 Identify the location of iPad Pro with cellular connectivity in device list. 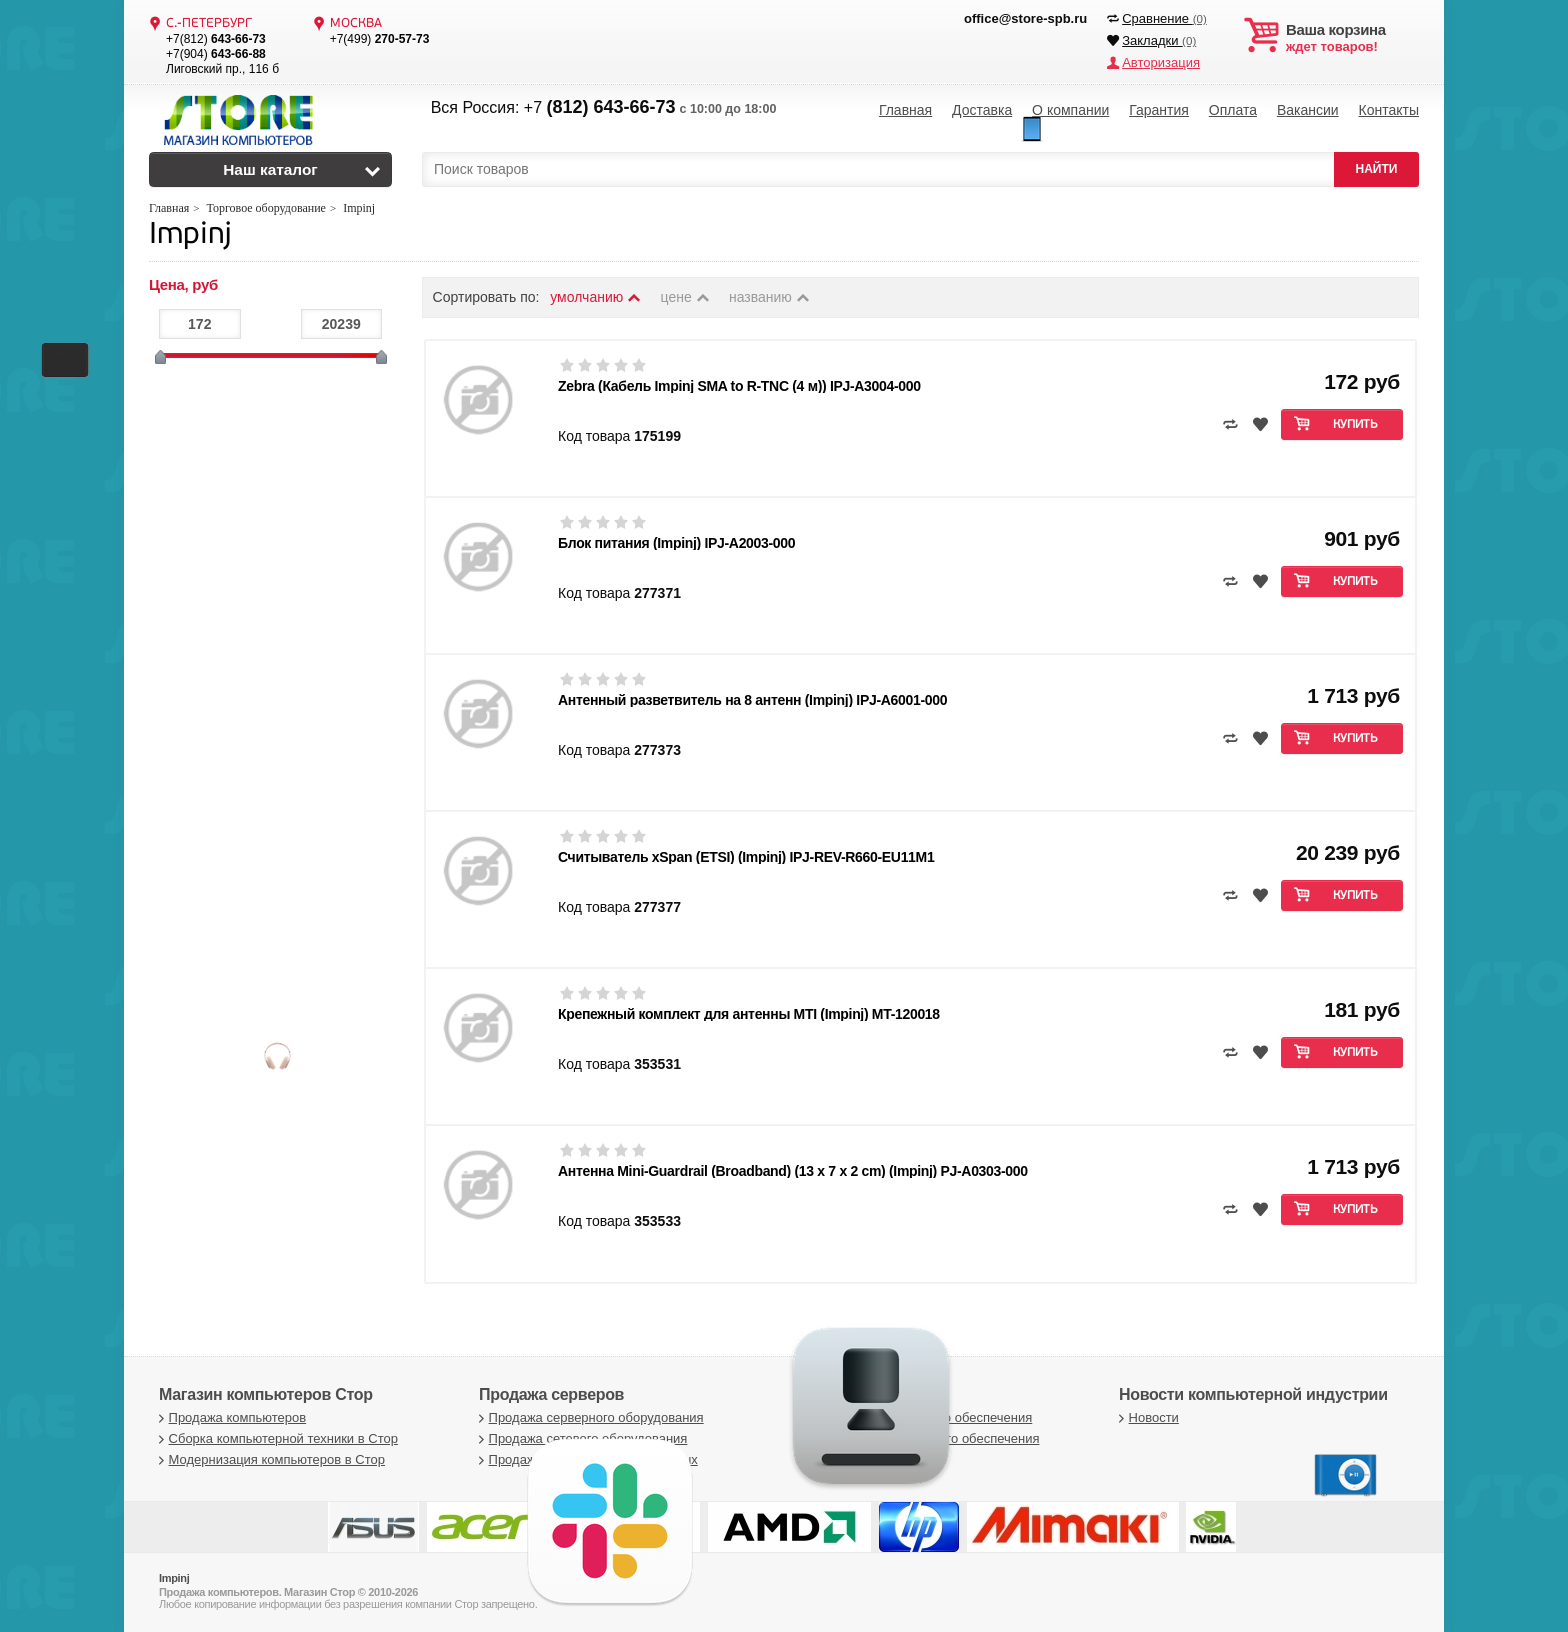
(1032, 129).